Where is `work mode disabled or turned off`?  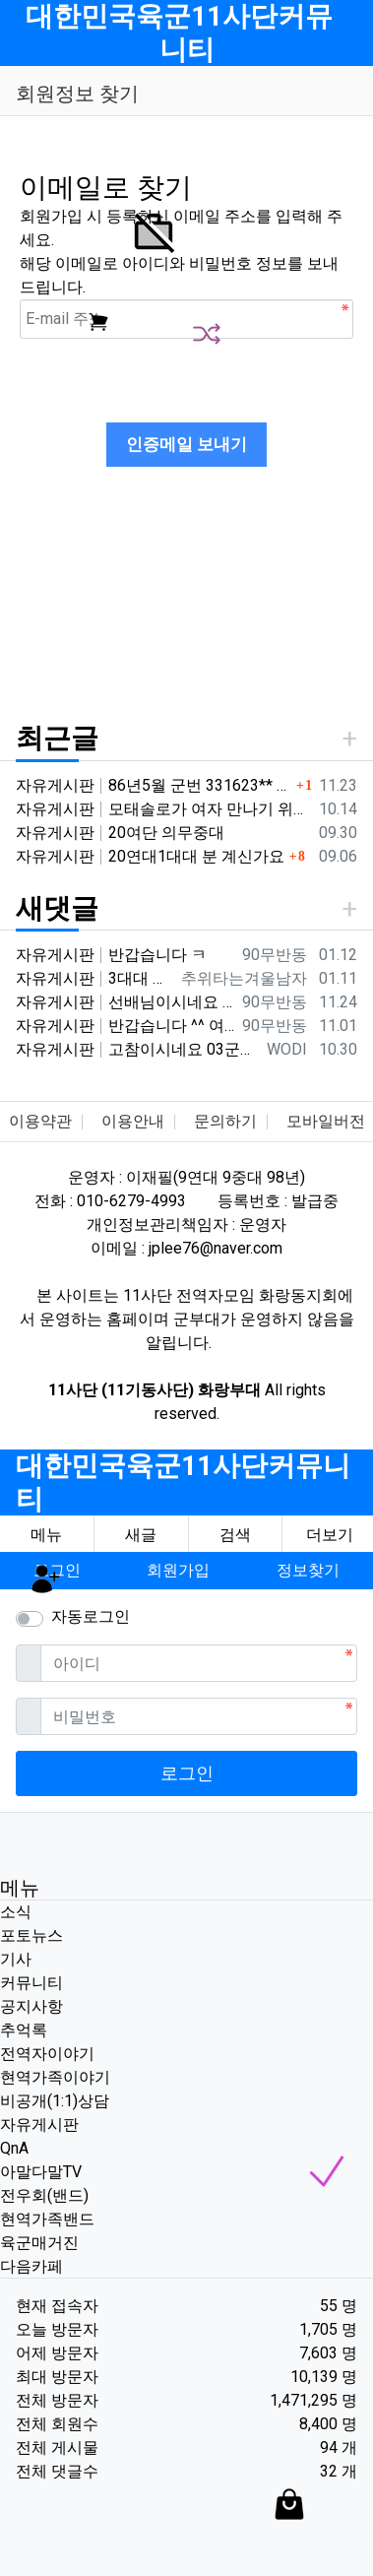 work mode disabled or turned off is located at coordinates (154, 232).